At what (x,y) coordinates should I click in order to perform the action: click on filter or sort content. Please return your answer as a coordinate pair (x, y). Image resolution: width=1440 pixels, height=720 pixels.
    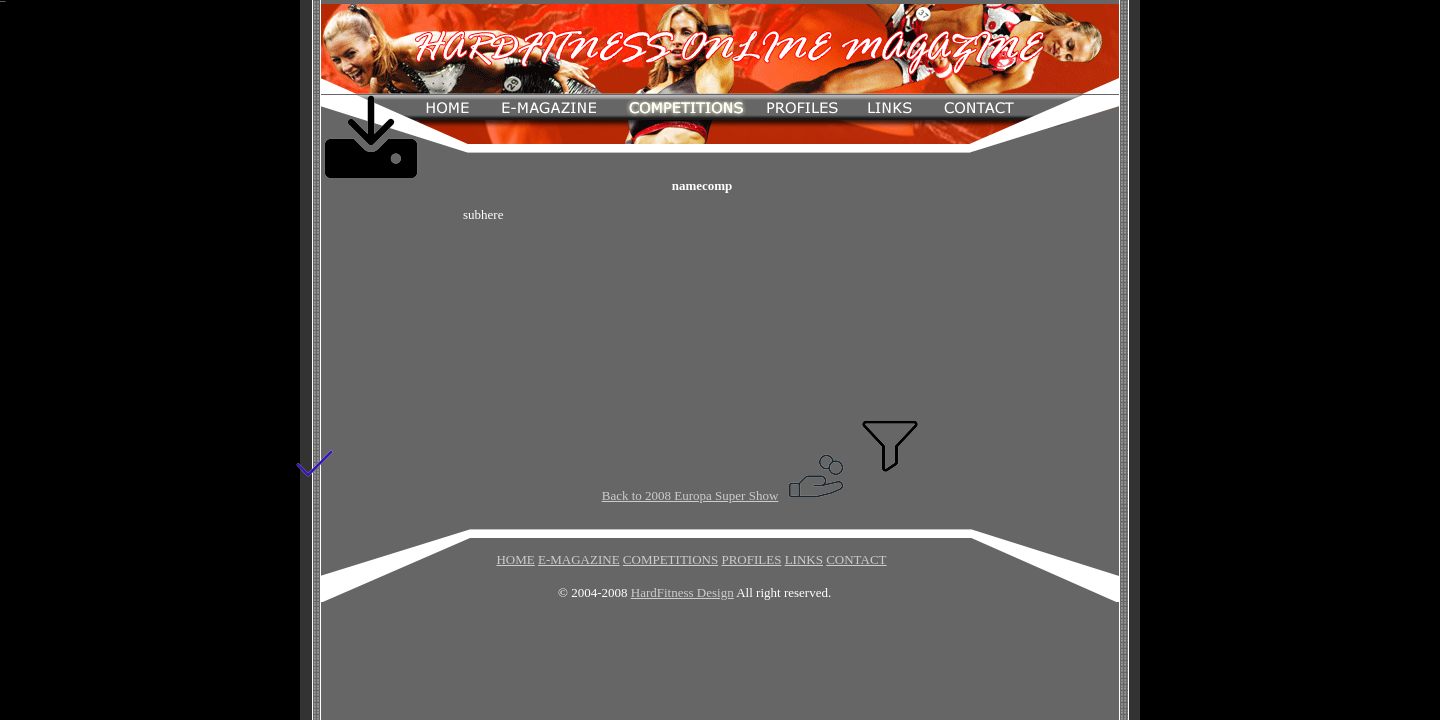
    Looking at the image, I should click on (890, 444).